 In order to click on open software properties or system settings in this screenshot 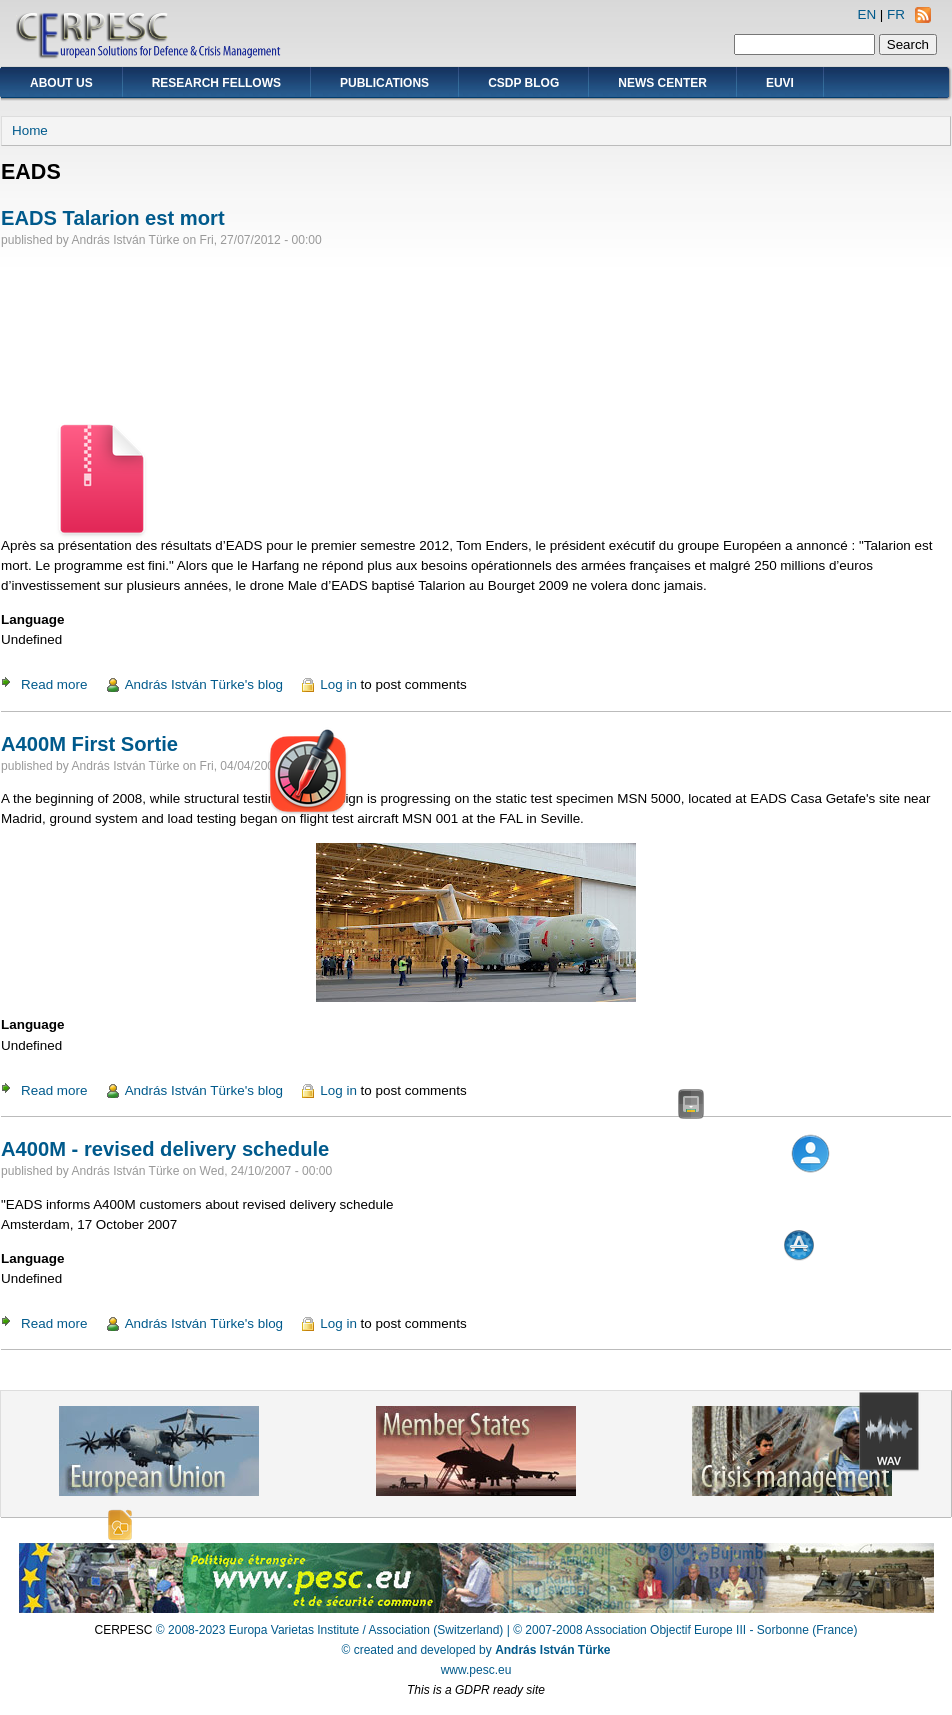, I will do `click(799, 1245)`.